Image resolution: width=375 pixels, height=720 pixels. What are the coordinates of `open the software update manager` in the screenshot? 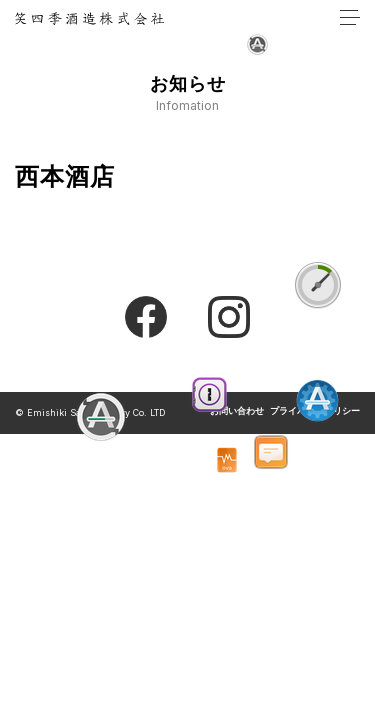 It's located at (257, 44).